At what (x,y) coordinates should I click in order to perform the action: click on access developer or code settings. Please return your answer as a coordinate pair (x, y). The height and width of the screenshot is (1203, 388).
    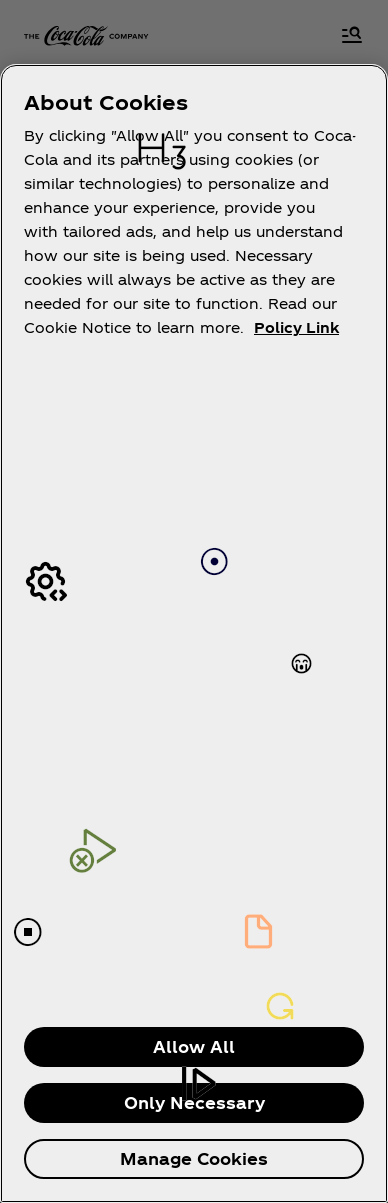
    Looking at the image, I should click on (45, 581).